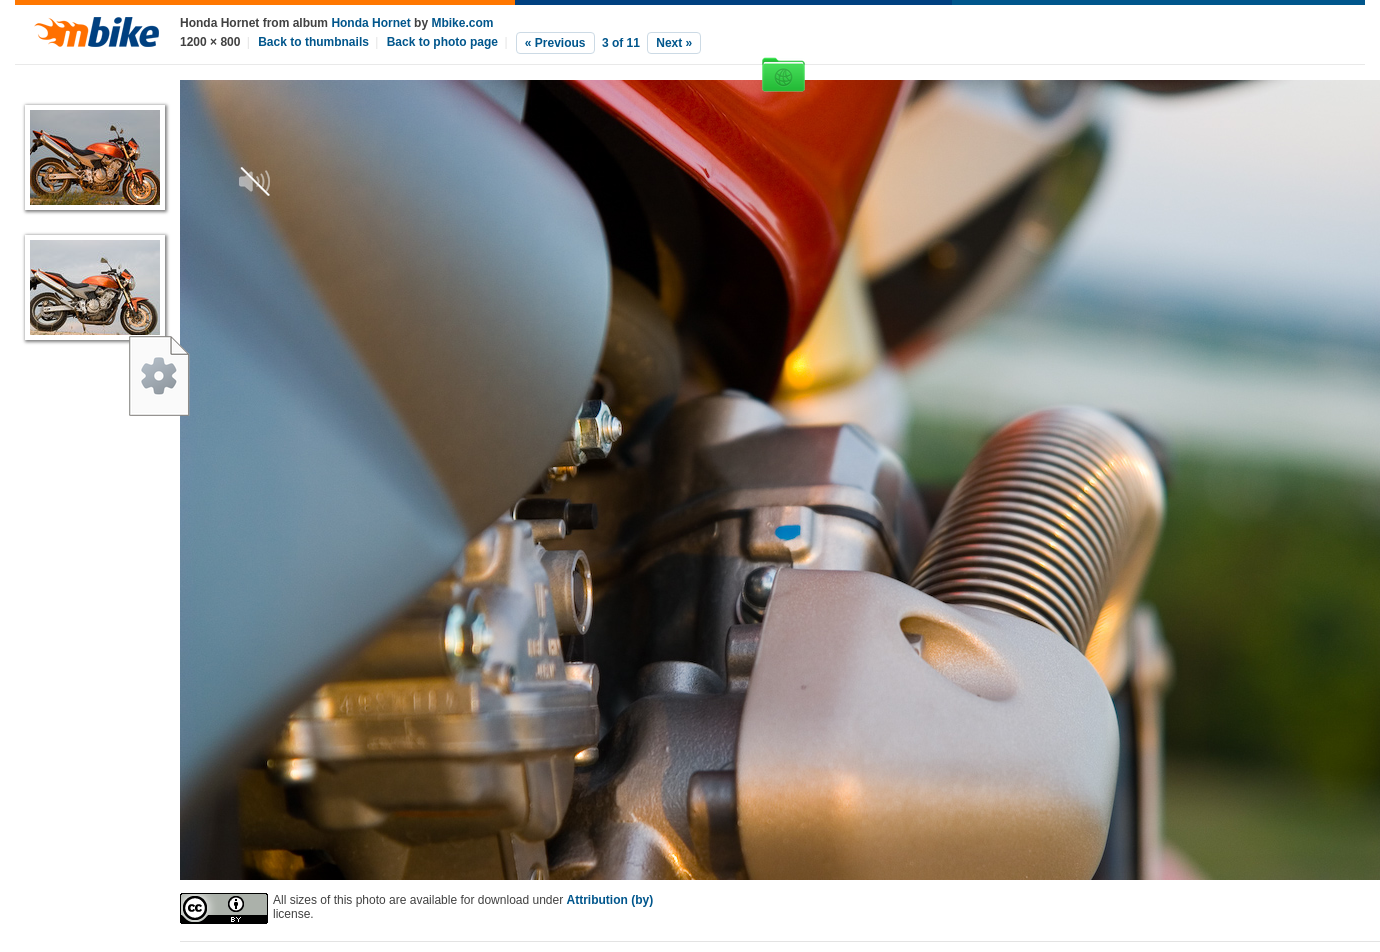  Describe the element at coordinates (783, 74) in the screenshot. I see `folder containing html web files` at that location.